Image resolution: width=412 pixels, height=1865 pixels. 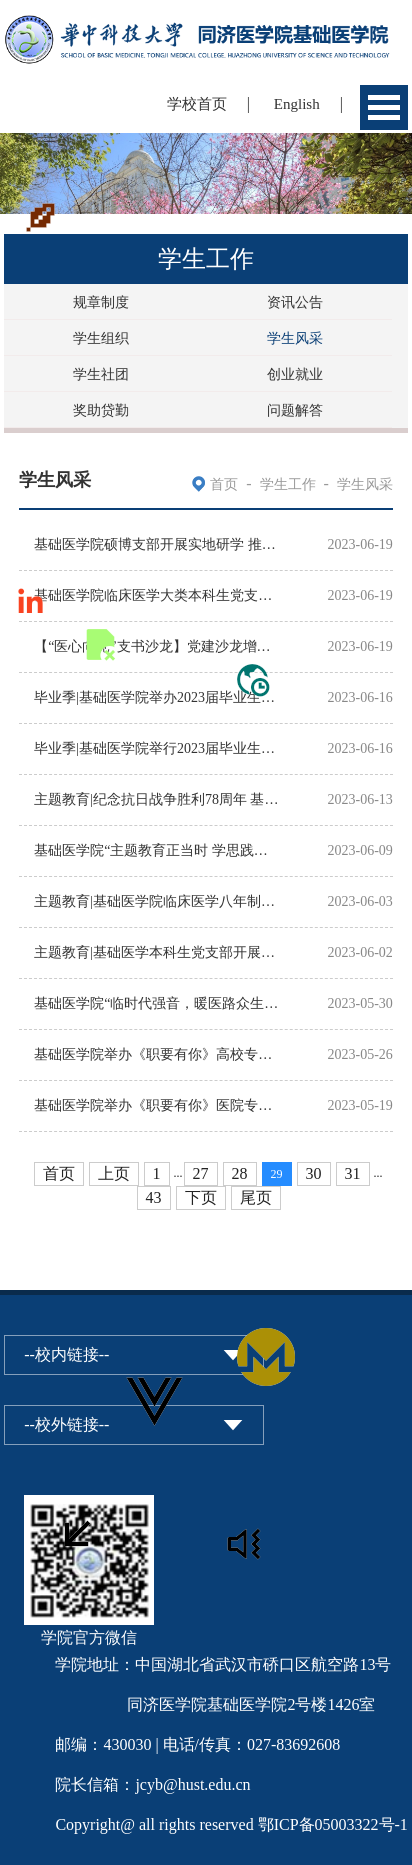 I want to click on mintbit brand logo, so click(x=40, y=217).